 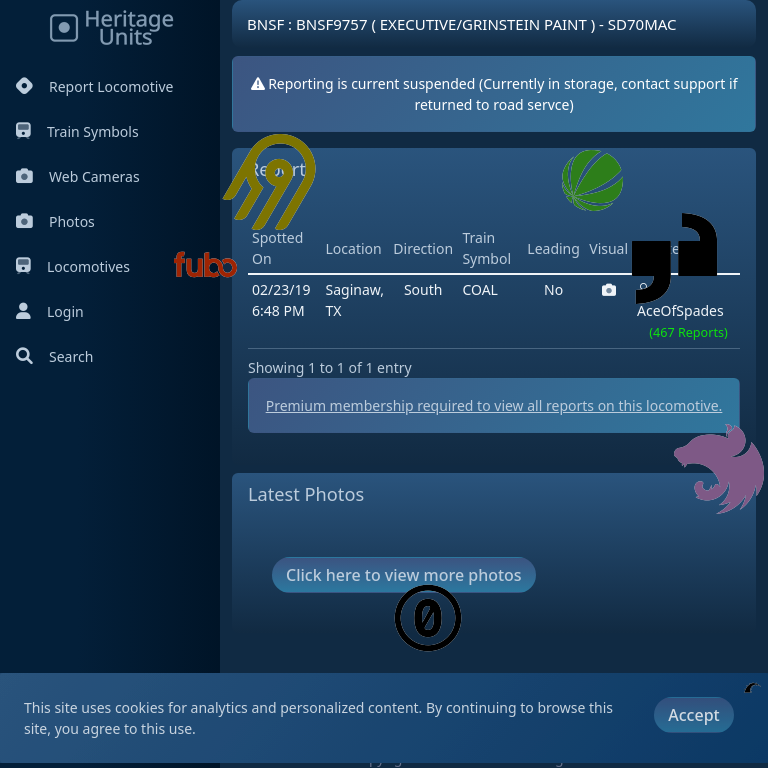 What do you see at coordinates (269, 182) in the screenshot?
I see `airbyte logo - a data integration platform` at bounding box center [269, 182].